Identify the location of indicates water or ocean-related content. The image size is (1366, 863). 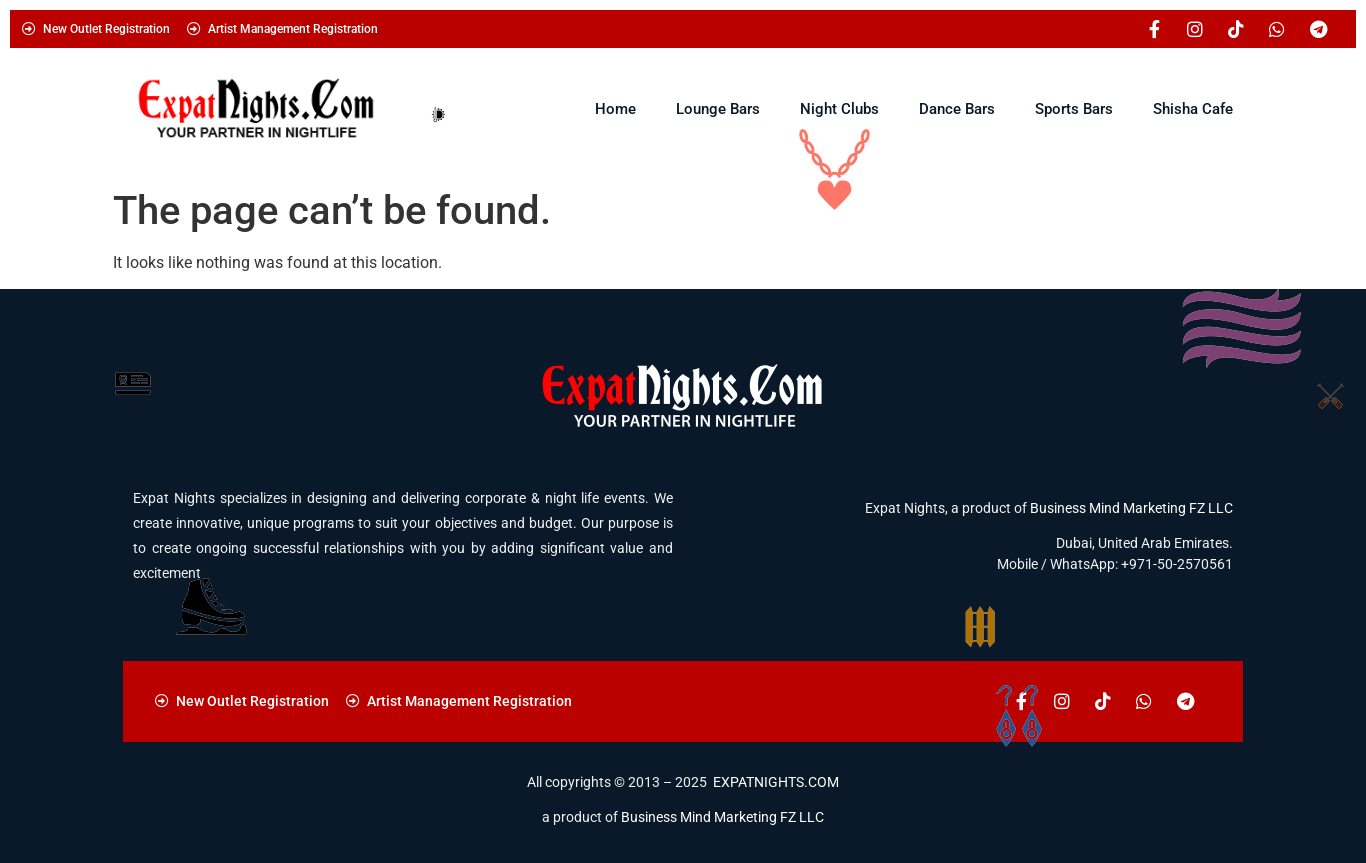
(1241, 326).